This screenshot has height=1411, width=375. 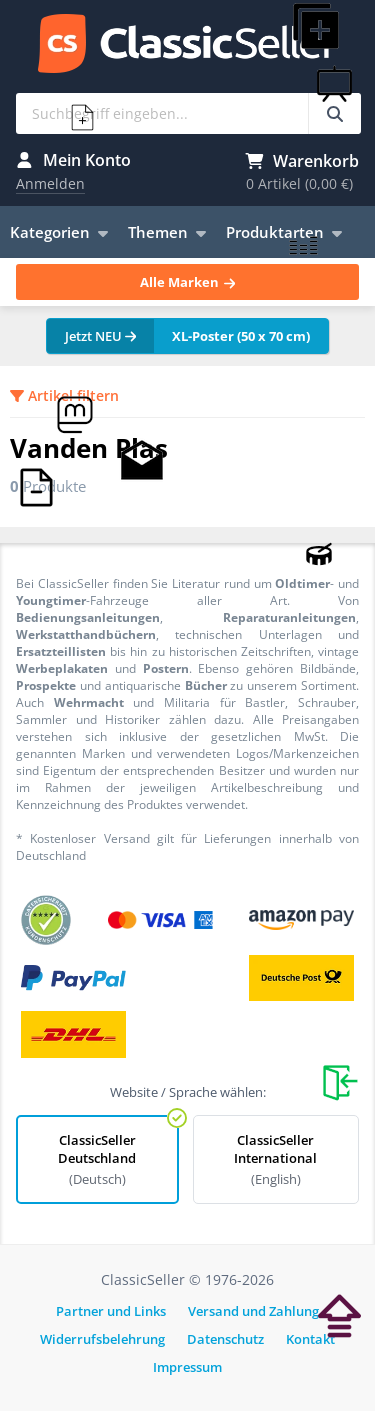 I want to click on sign in to your account, so click(x=339, y=1081).